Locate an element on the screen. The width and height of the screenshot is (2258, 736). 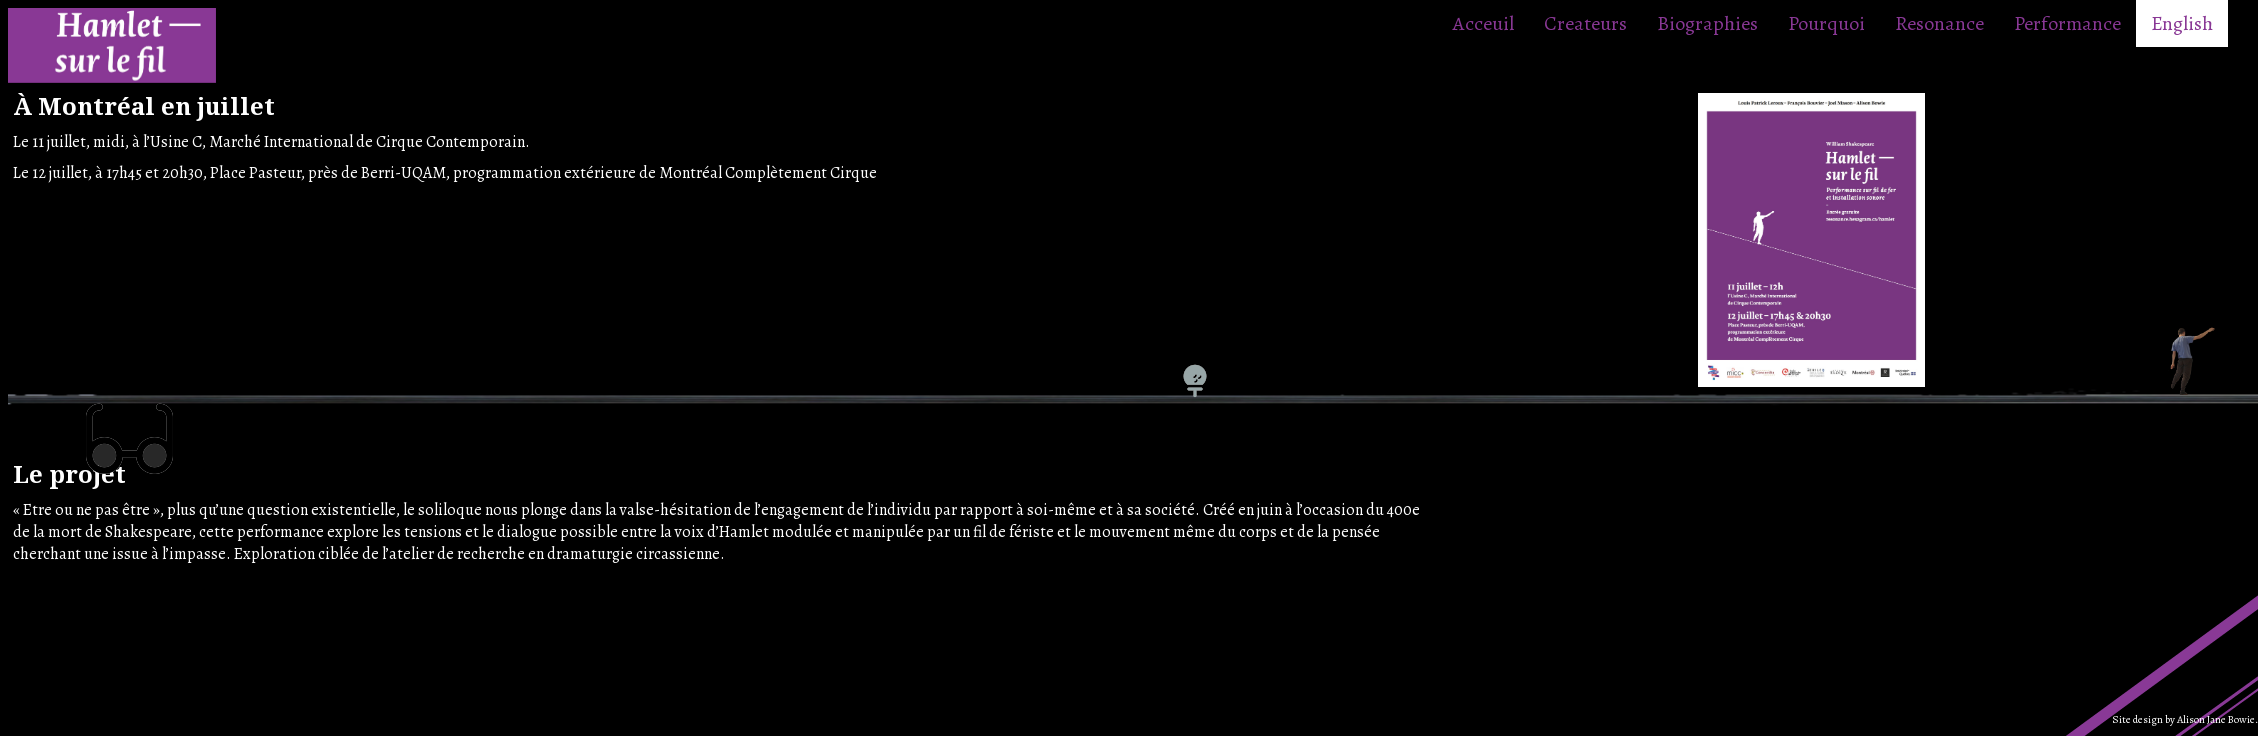
access golf or sports-related features is located at coordinates (1195, 380).